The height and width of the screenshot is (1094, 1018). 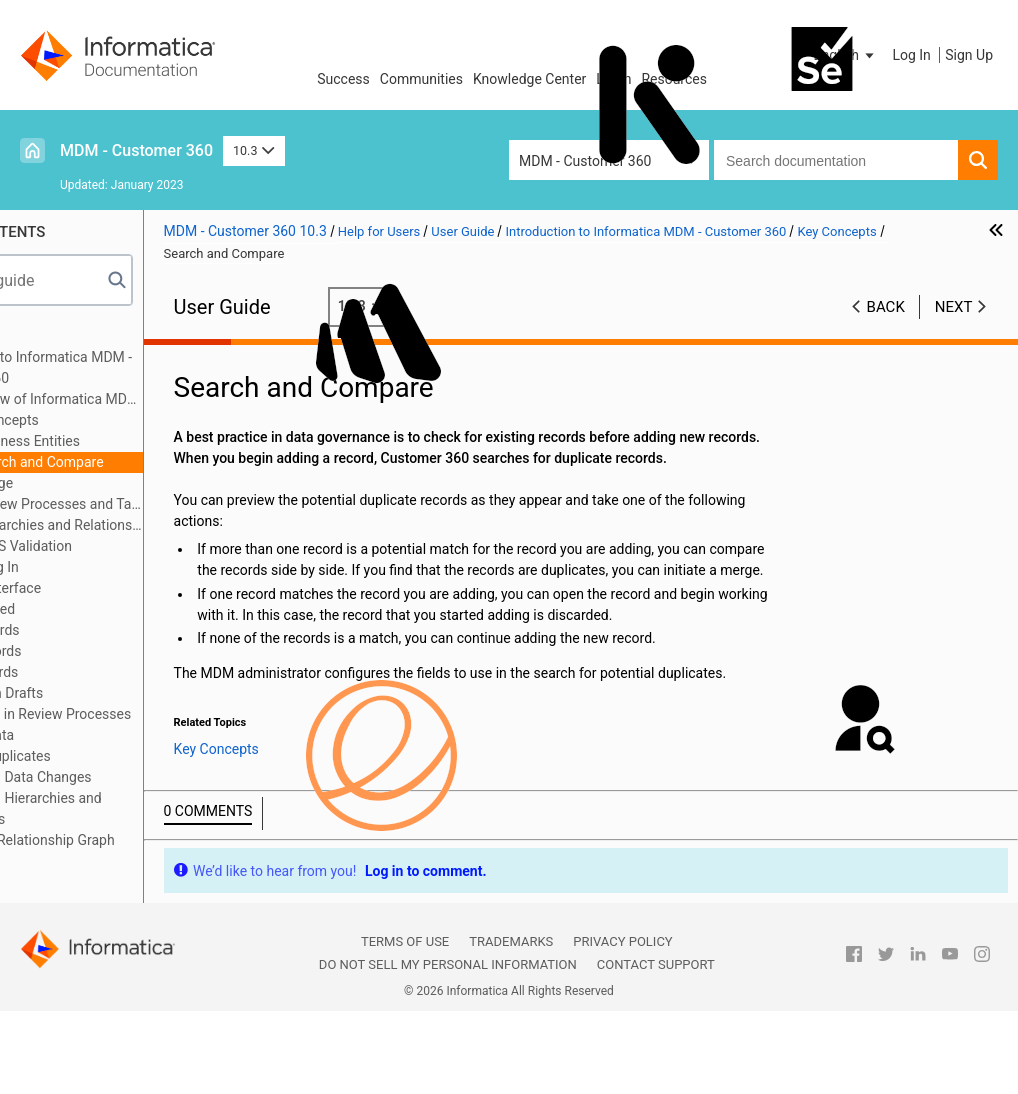 I want to click on search for a user or contact, so click(x=860, y=719).